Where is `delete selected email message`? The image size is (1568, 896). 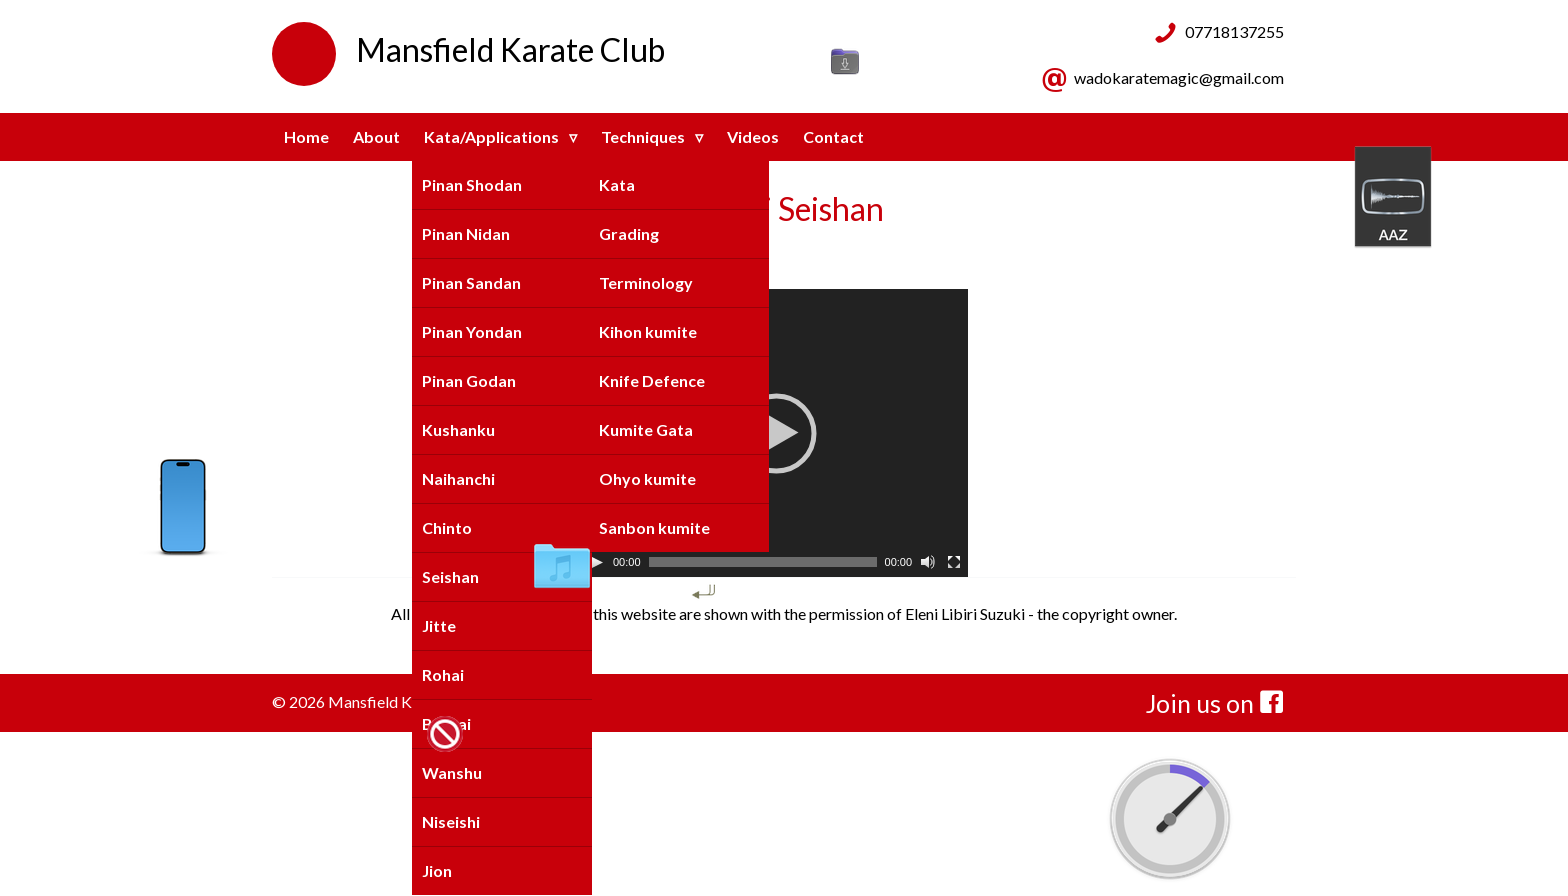 delete selected email message is located at coordinates (445, 734).